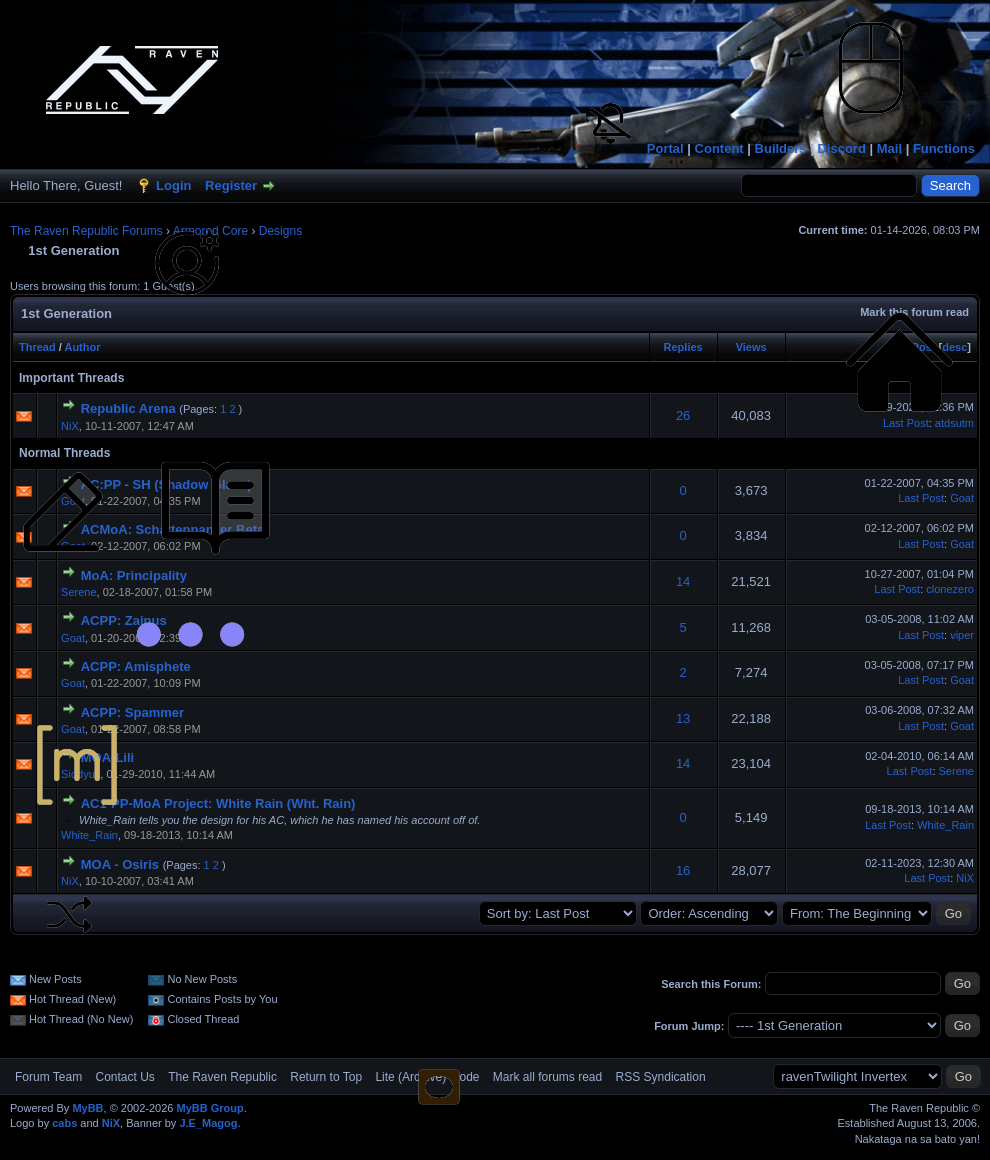 The width and height of the screenshot is (990, 1160). What do you see at coordinates (610, 123) in the screenshot?
I see `mute notifications` at bounding box center [610, 123].